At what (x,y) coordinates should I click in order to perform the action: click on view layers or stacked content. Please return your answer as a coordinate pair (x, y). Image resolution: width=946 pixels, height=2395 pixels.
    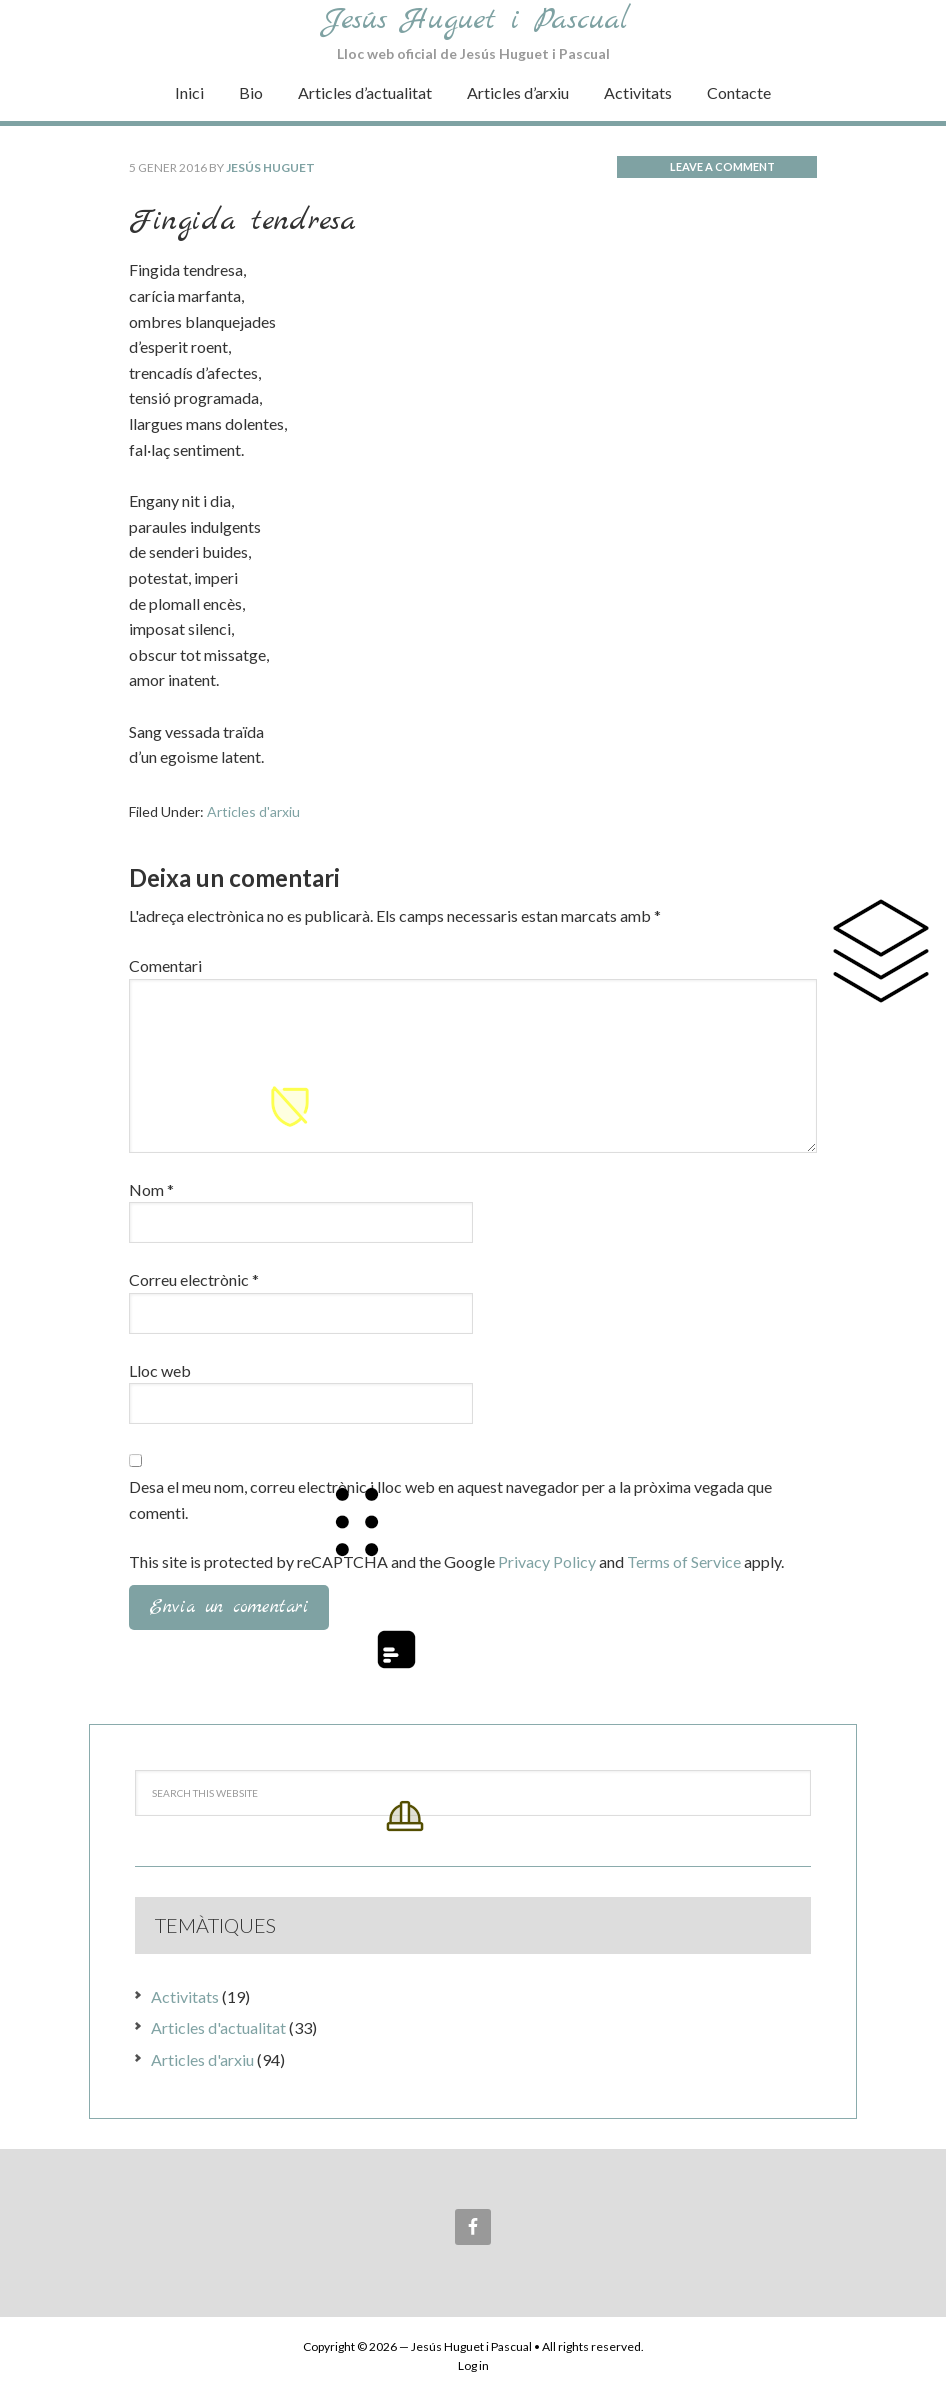
    Looking at the image, I should click on (881, 951).